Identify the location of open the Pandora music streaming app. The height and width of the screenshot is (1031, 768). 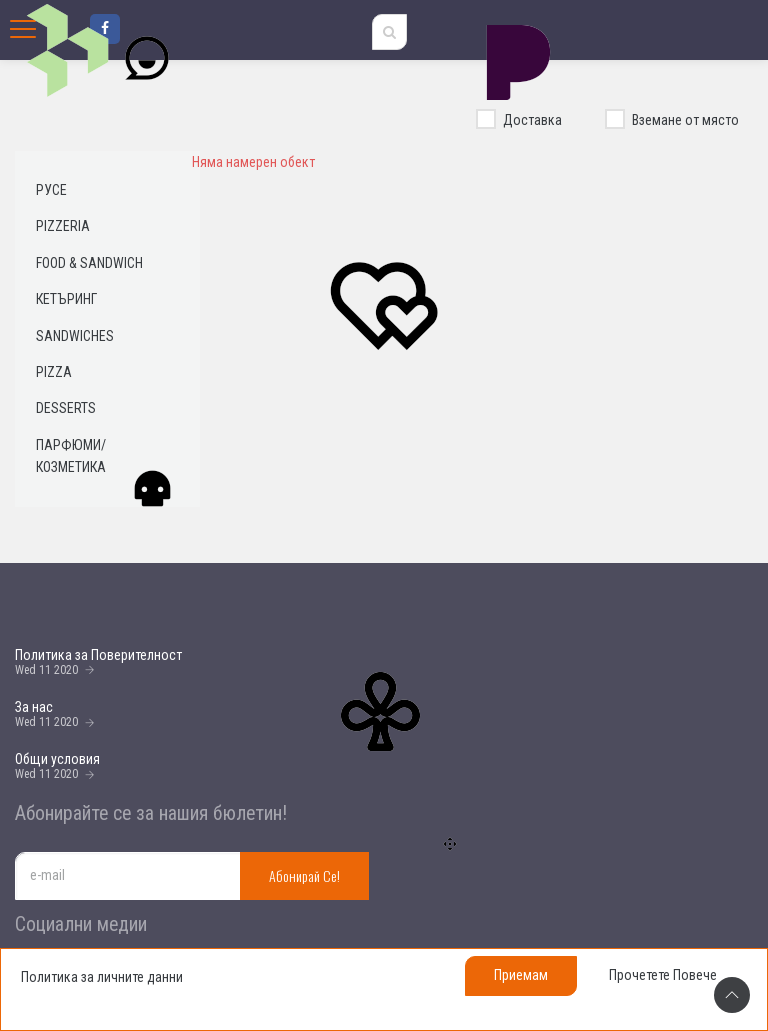
(518, 62).